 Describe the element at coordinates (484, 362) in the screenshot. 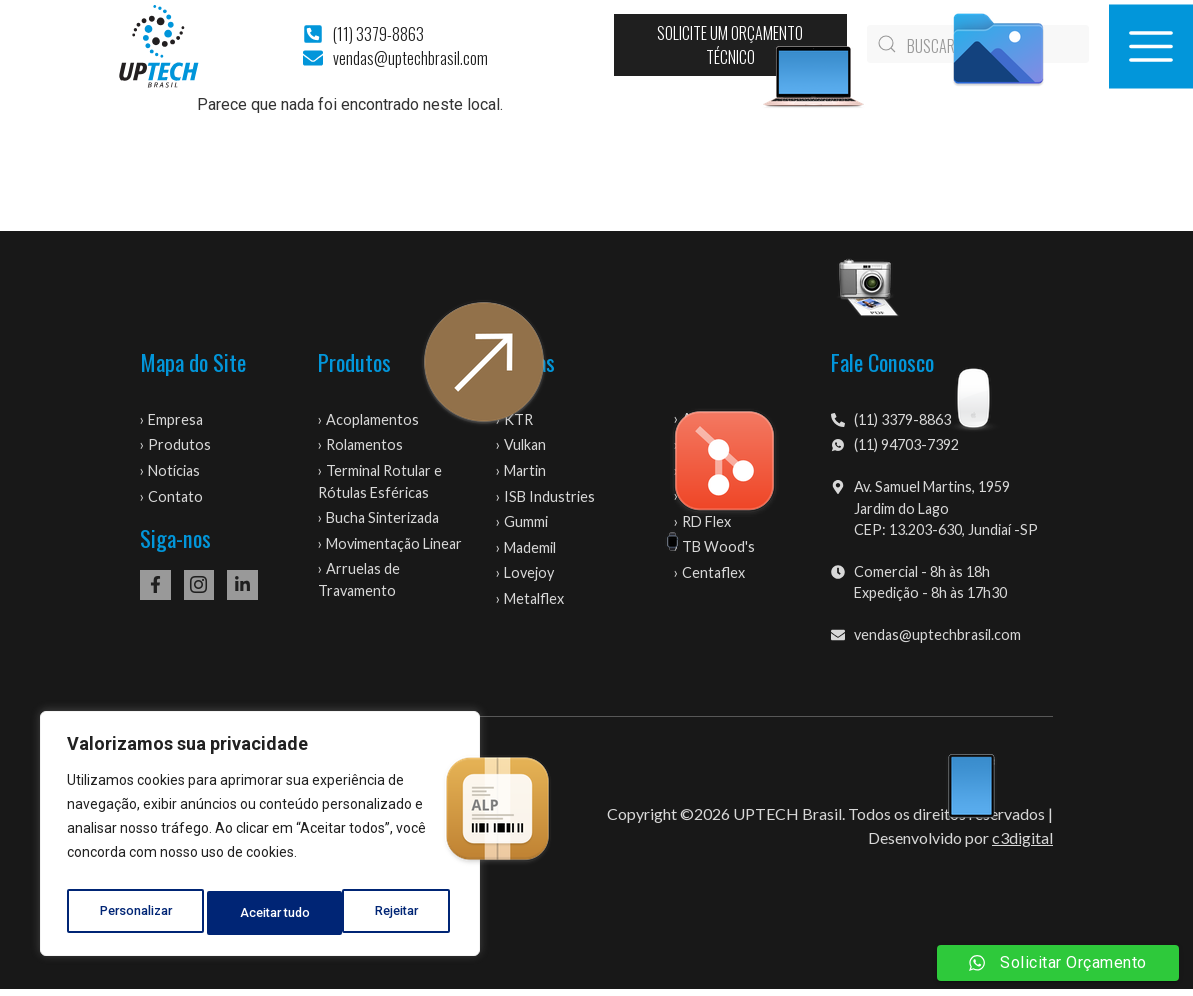

I see `indicates a symbolic link or shortcut to another file` at that location.